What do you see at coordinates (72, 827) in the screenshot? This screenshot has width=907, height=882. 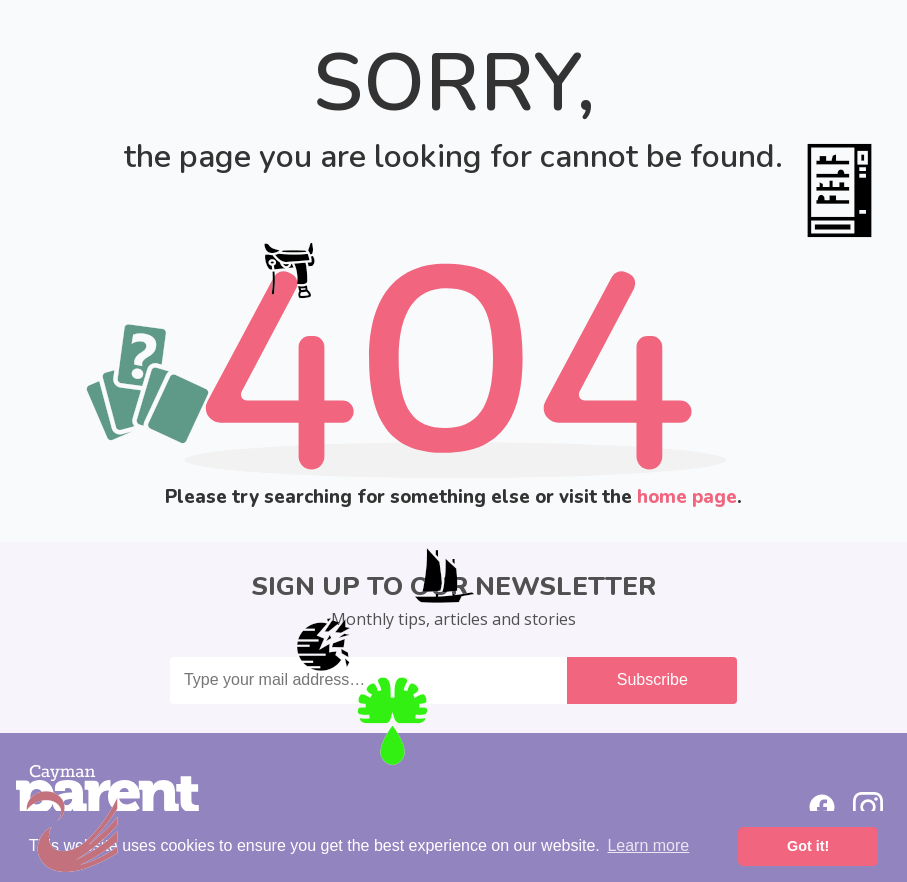 I see `swan or bird-themed game element` at bounding box center [72, 827].